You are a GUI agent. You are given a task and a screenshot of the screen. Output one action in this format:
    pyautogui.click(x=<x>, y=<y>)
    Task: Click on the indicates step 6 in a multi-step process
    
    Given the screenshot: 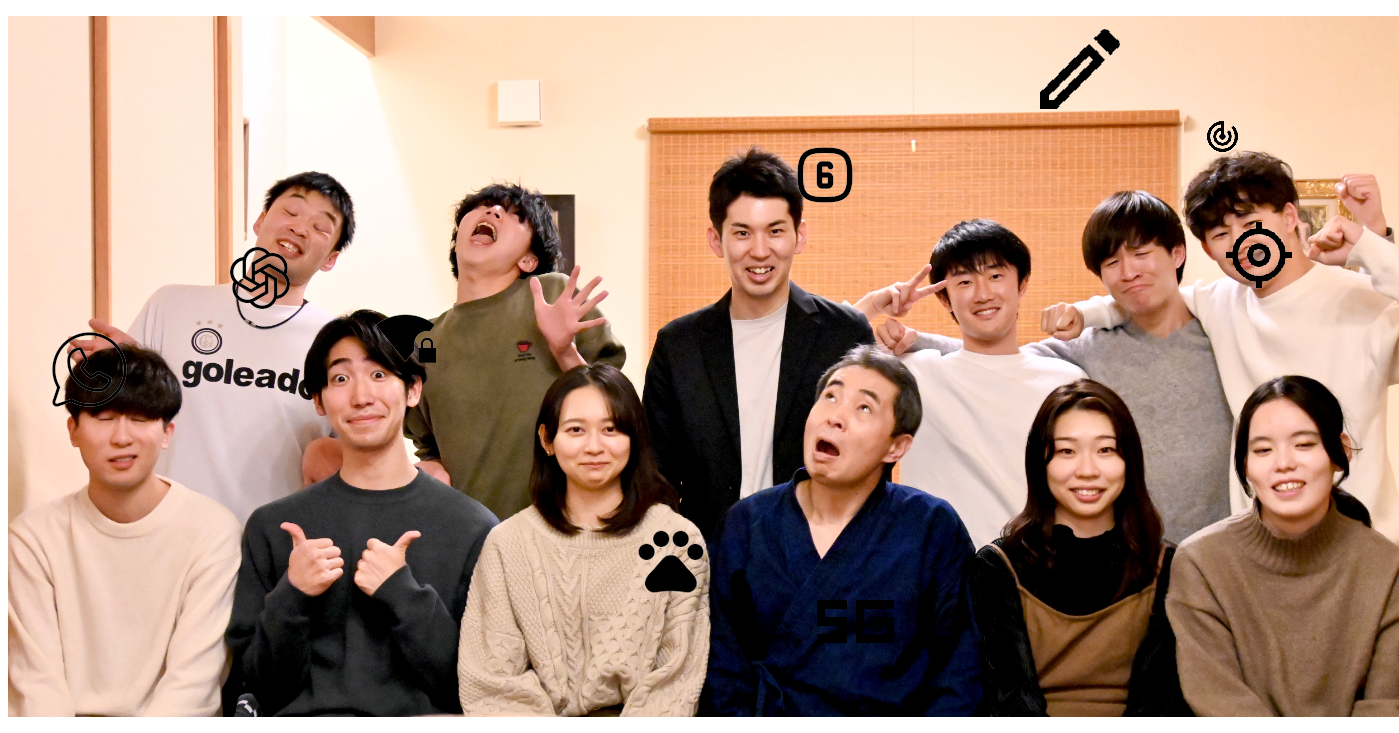 What is the action you would take?
    pyautogui.click(x=825, y=175)
    